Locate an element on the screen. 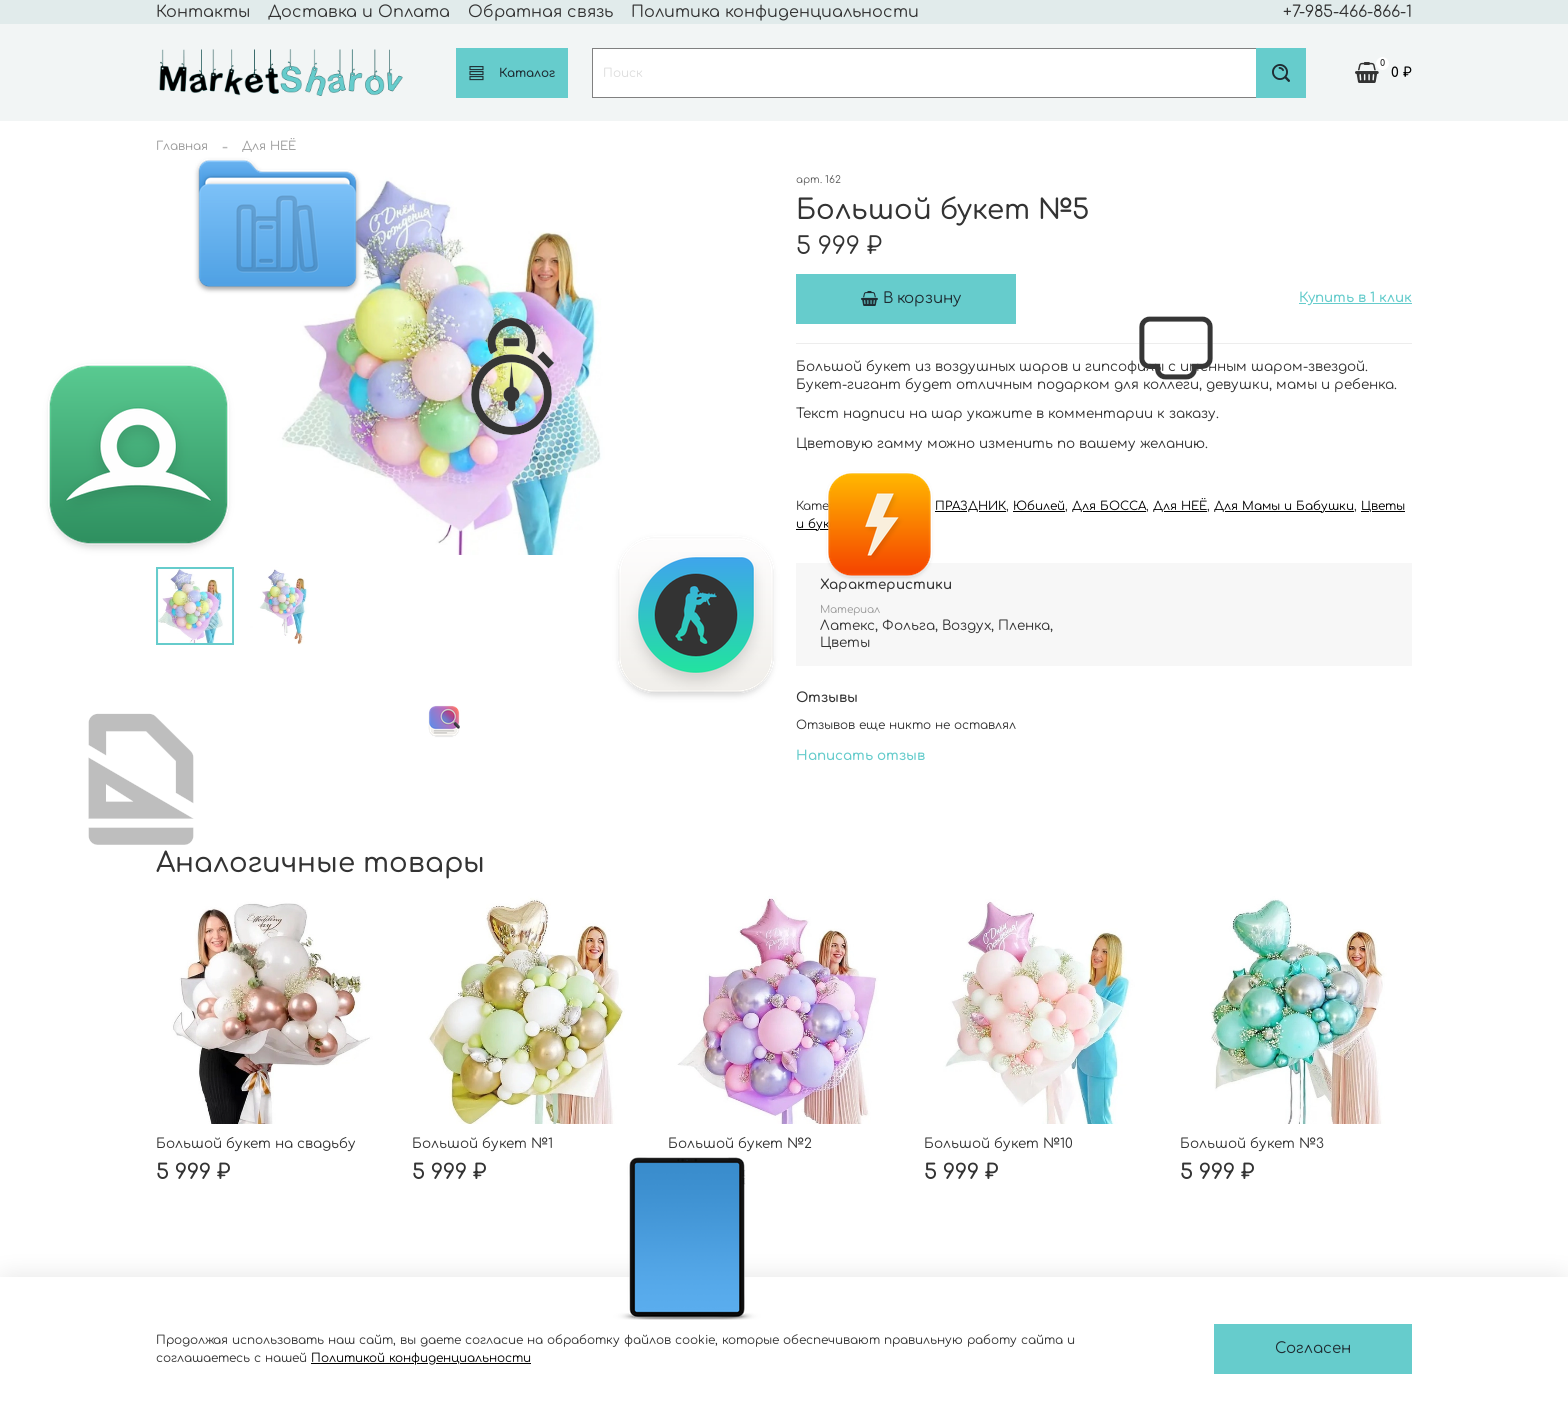  access network or system preferences is located at coordinates (1176, 348).